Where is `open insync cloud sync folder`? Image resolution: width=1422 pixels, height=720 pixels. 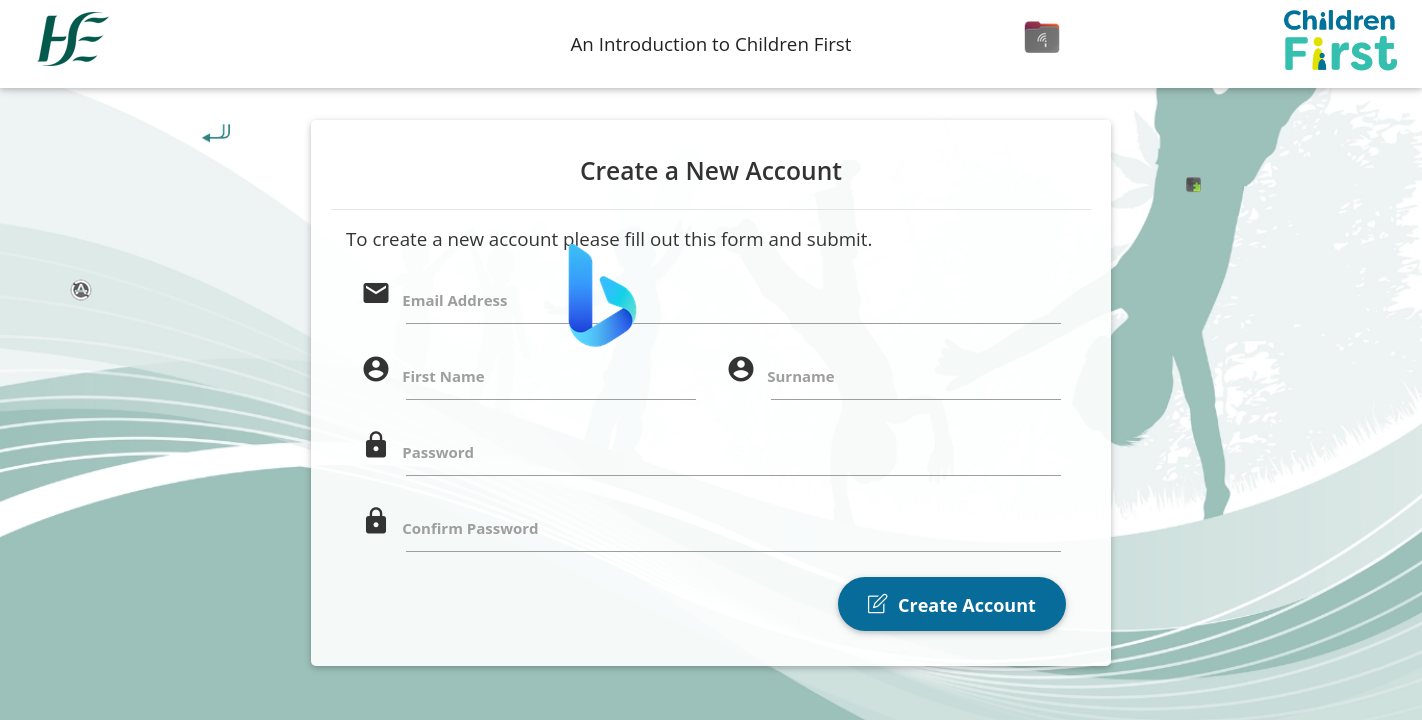 open insync cloud sync folder is located at coordinates (1042, 37).